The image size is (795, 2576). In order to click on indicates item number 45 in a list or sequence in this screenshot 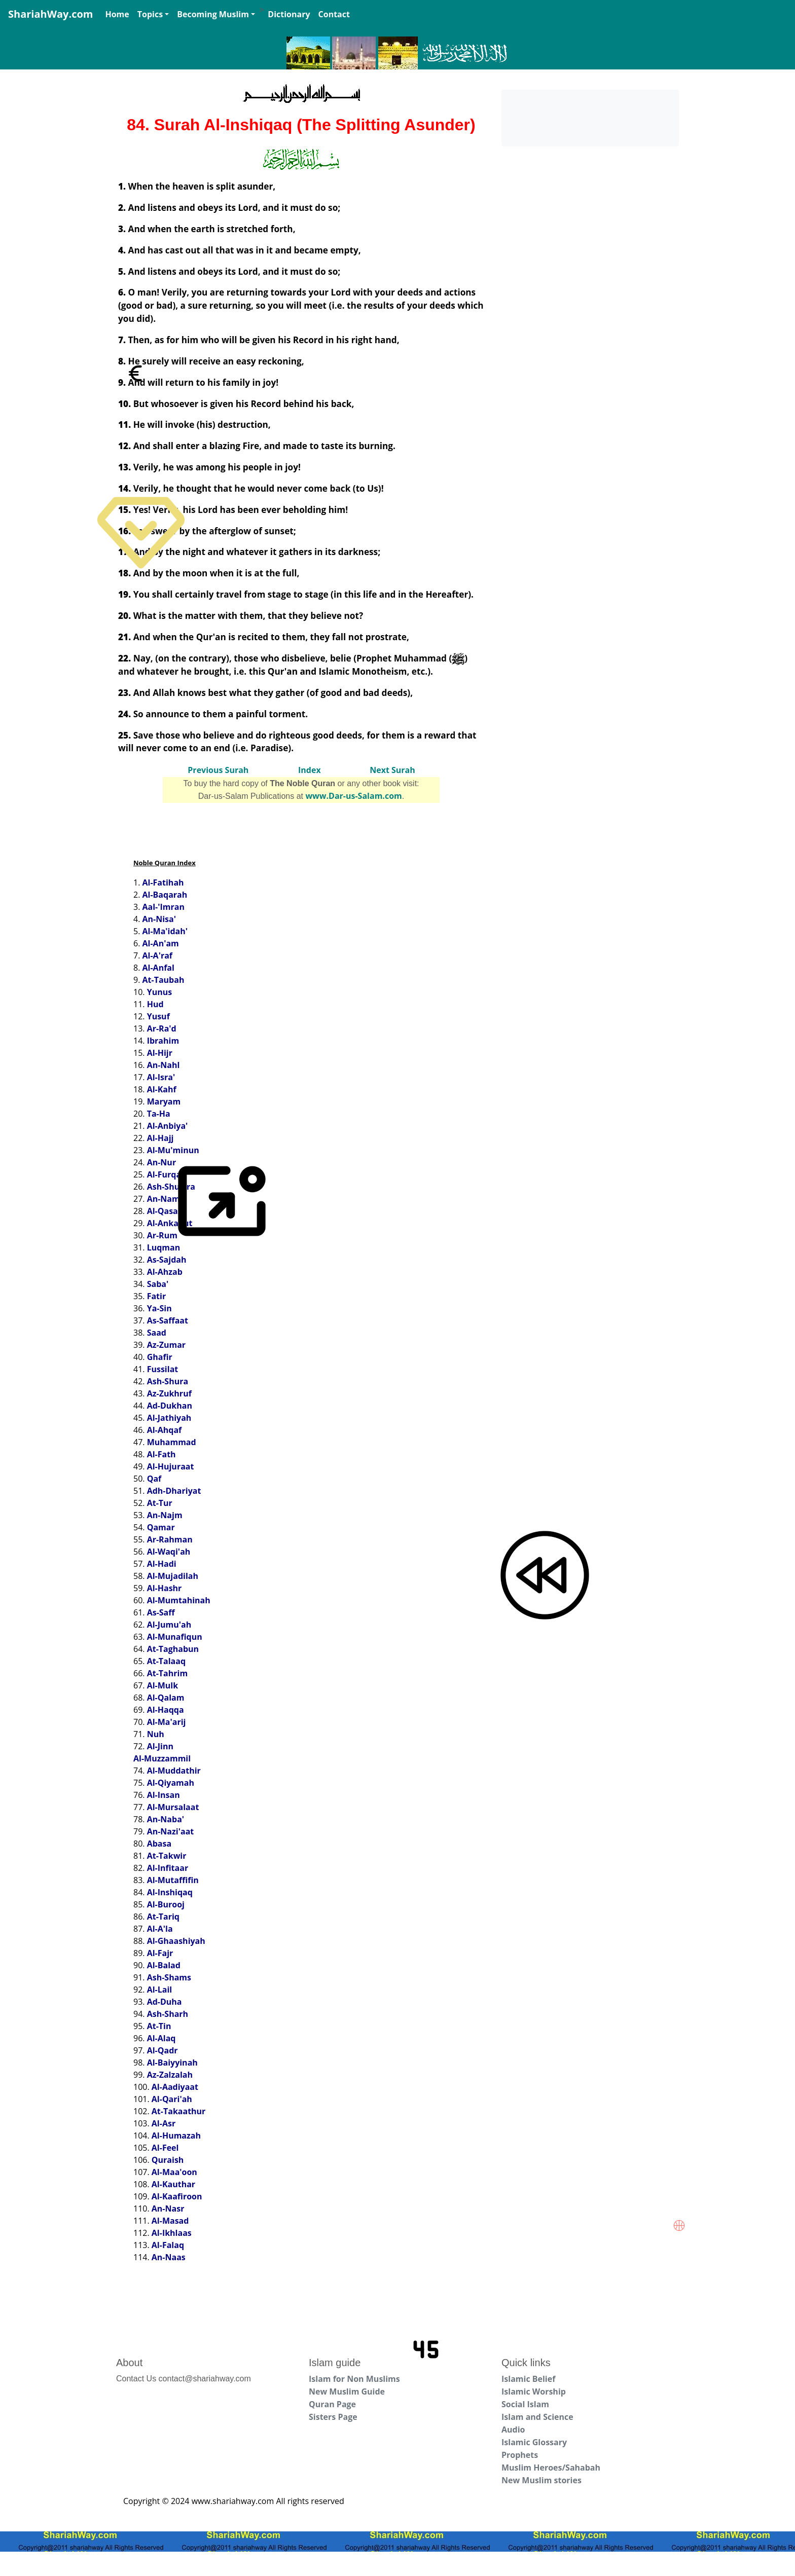, I will do `click(426, 2349)`.